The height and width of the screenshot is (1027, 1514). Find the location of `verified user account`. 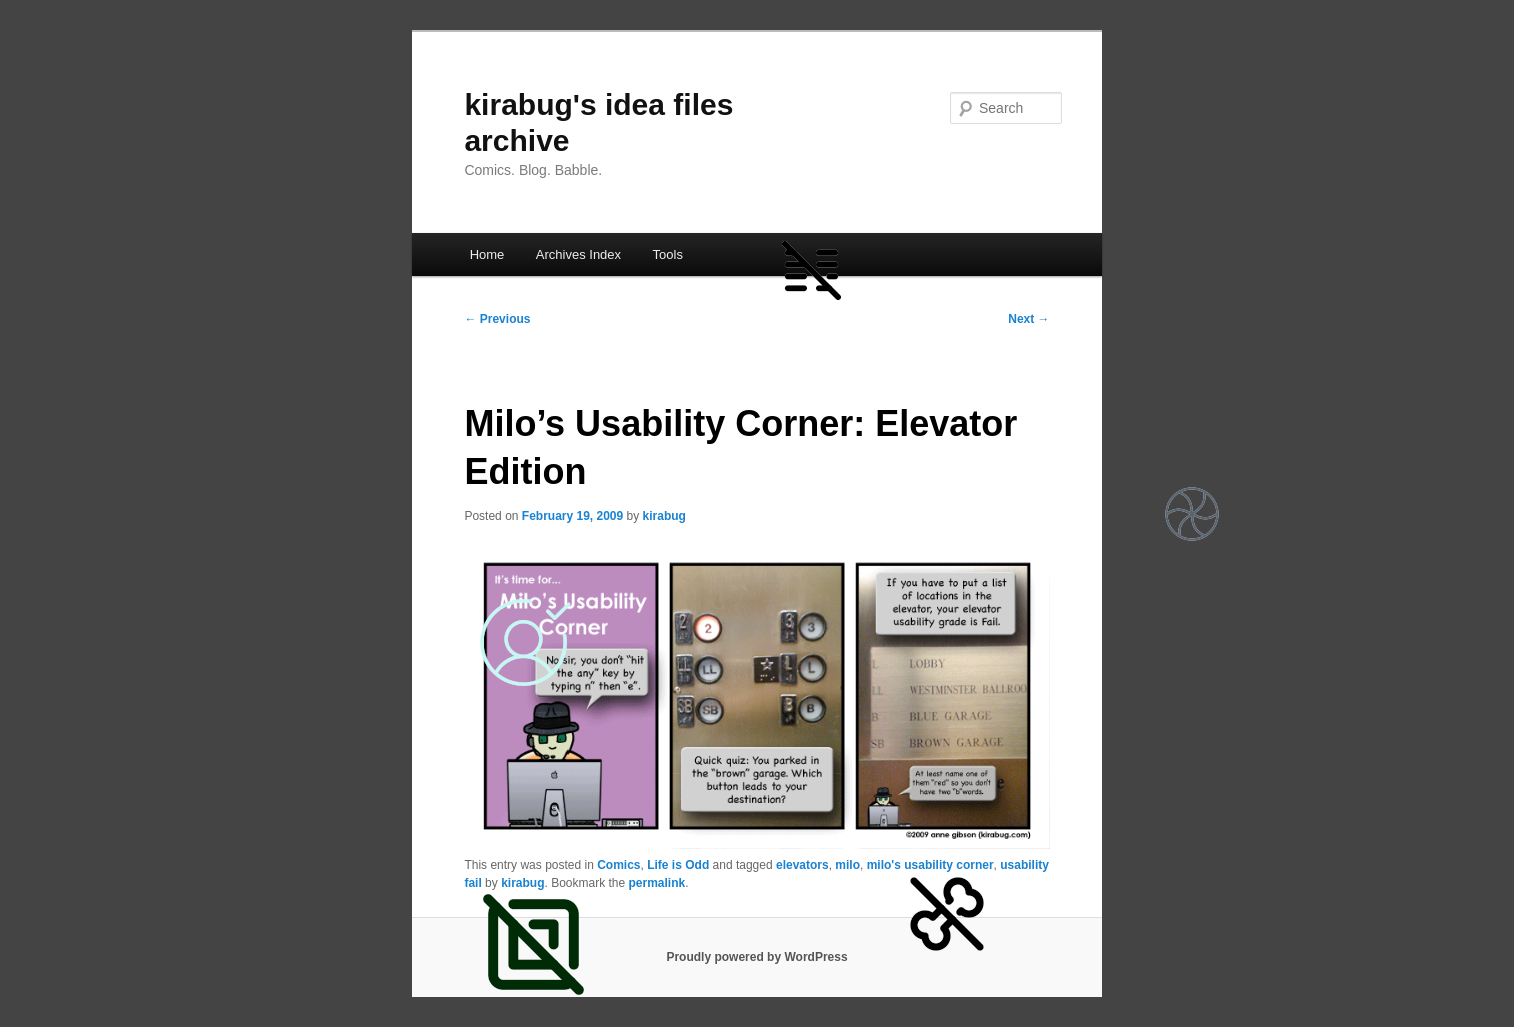

verified user account is located at coordinates (523, 642).